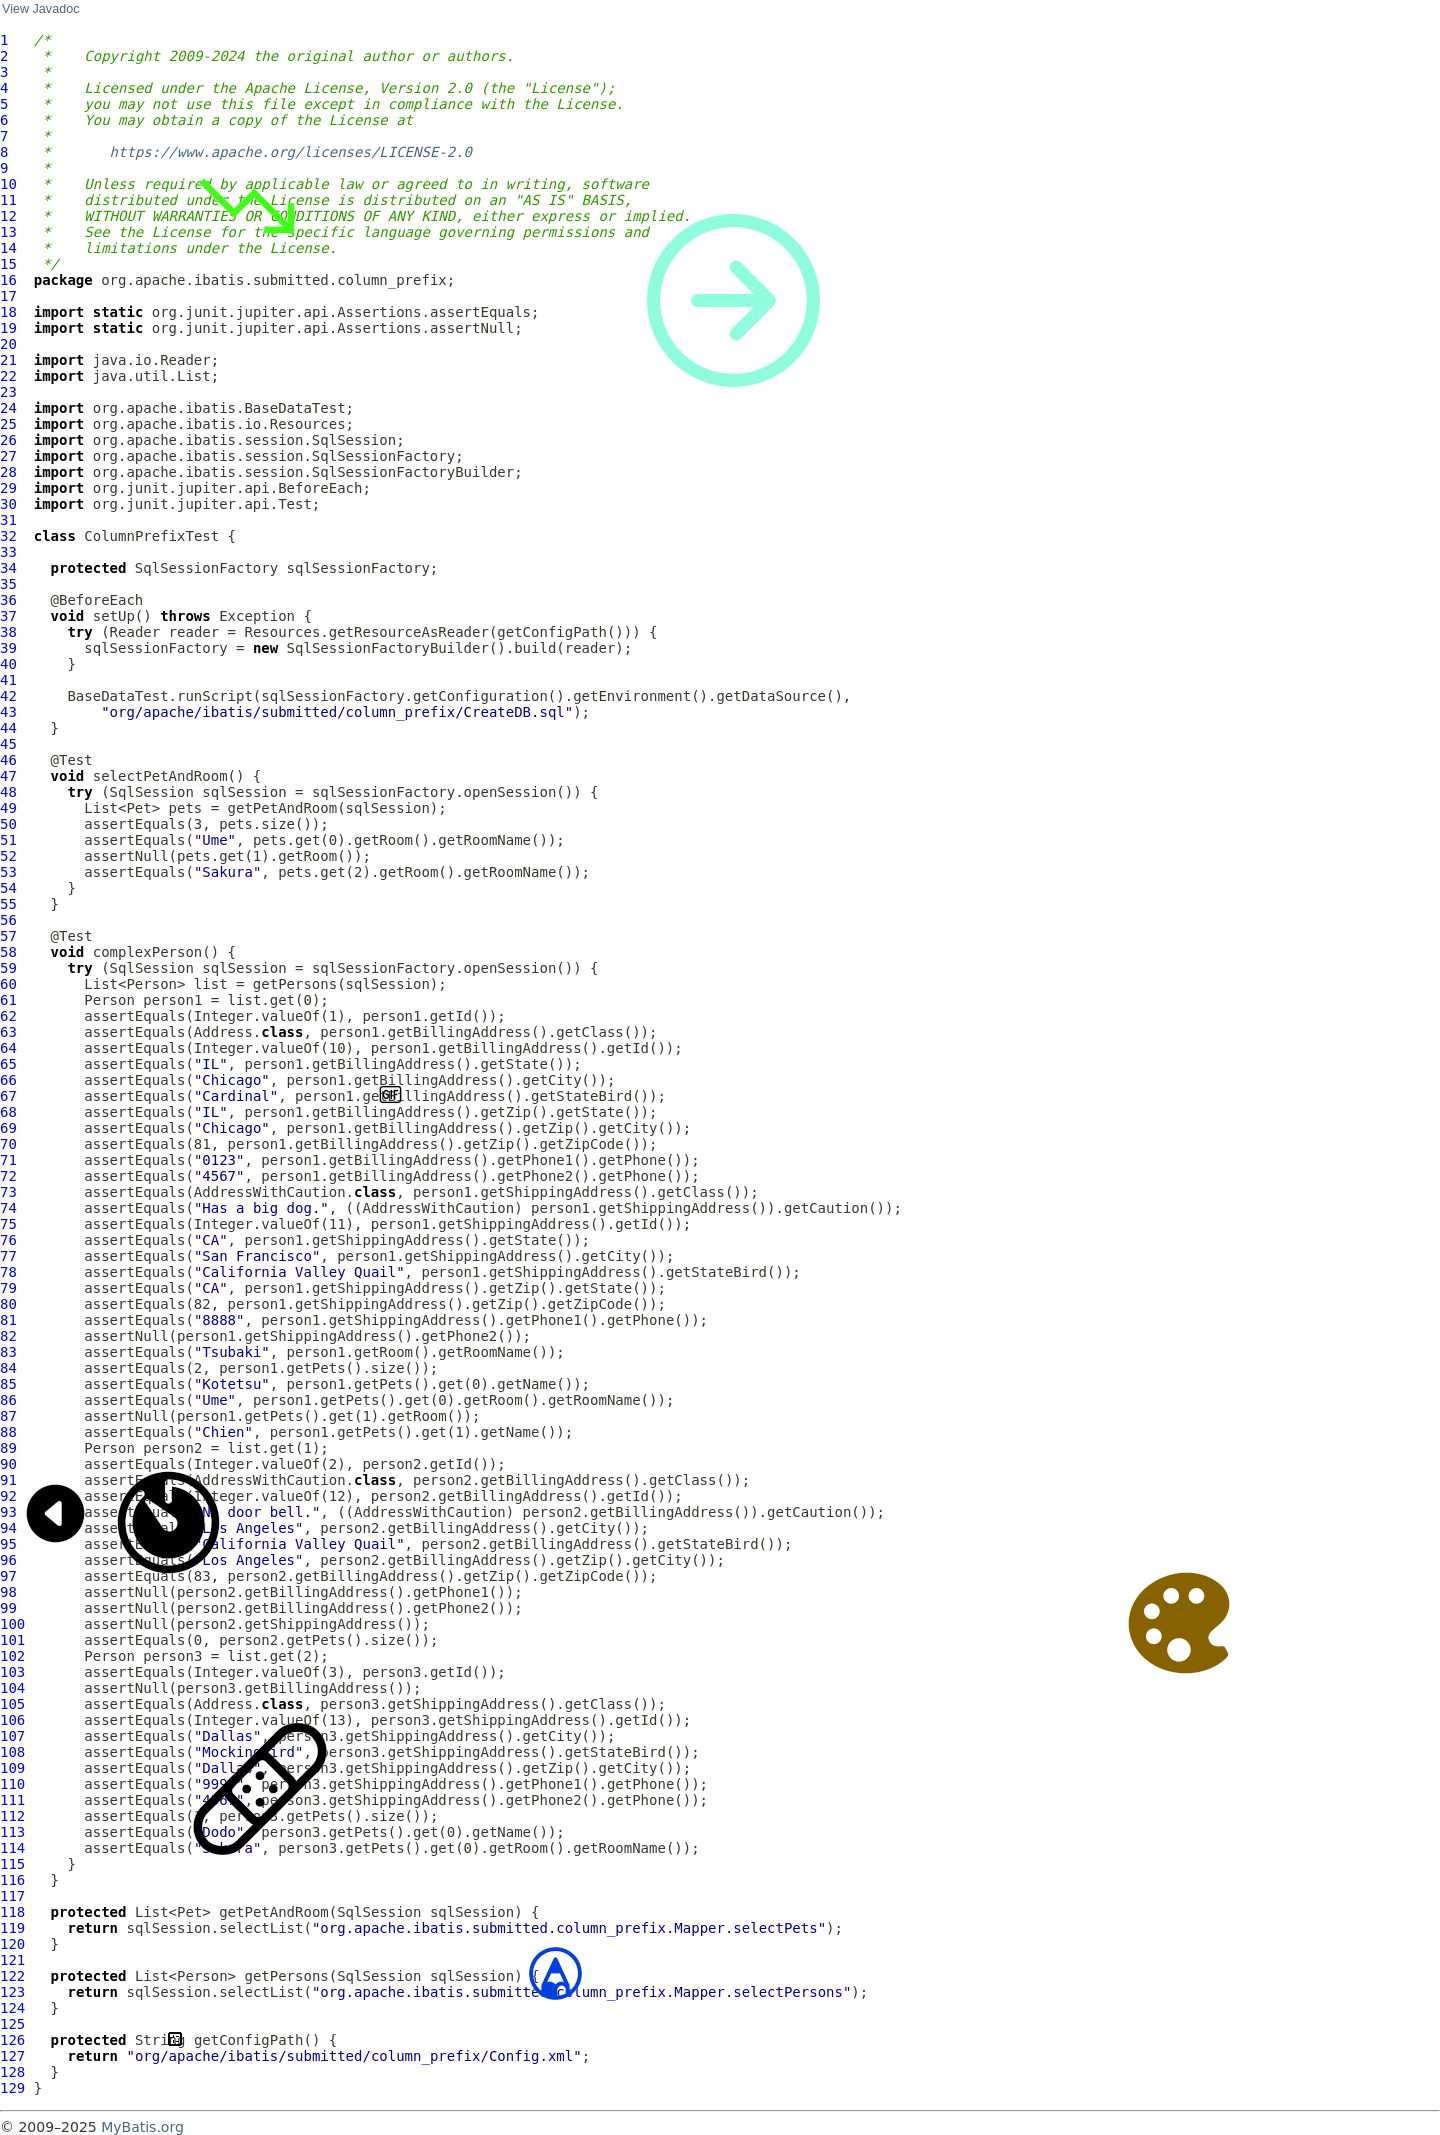 Image resolution: width=1440 pixels, height=2135 pixels. Describe the element at coordinates (1179, 1623) in the screenshot. I see `open color picker or theme settings` at that location.